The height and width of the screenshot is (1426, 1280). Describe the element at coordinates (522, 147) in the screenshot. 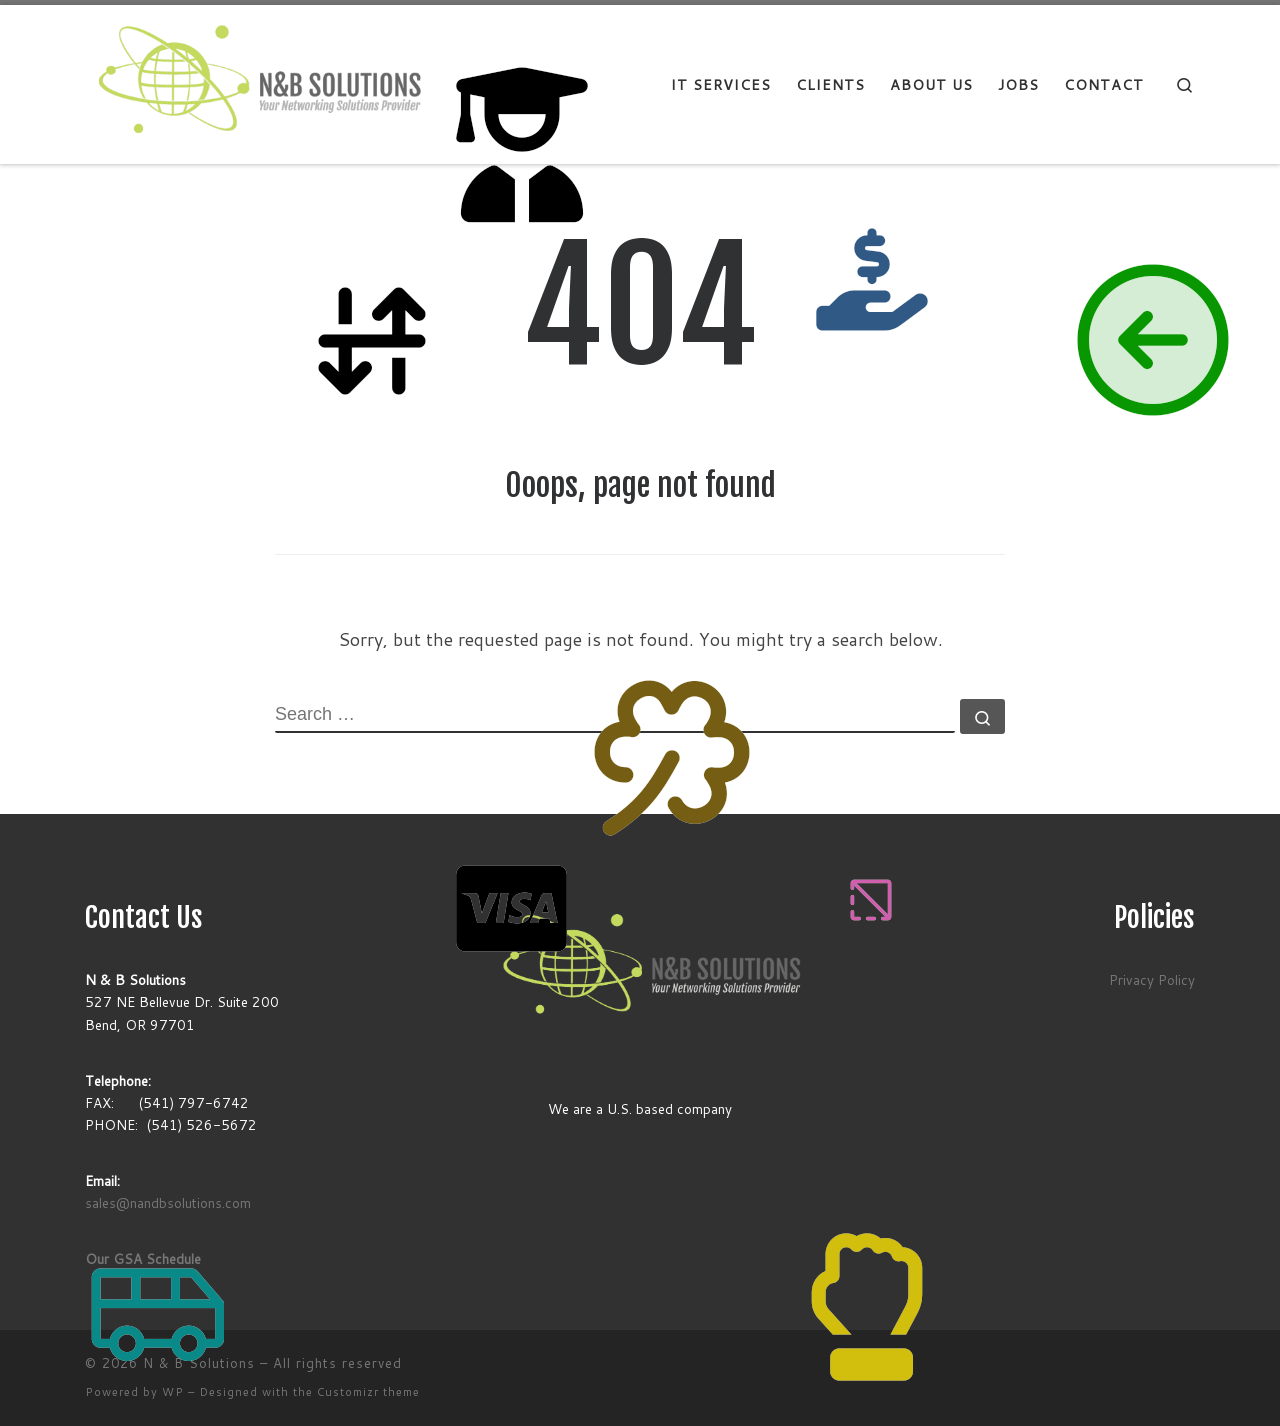

I see `view student or graduate profile` at that location.